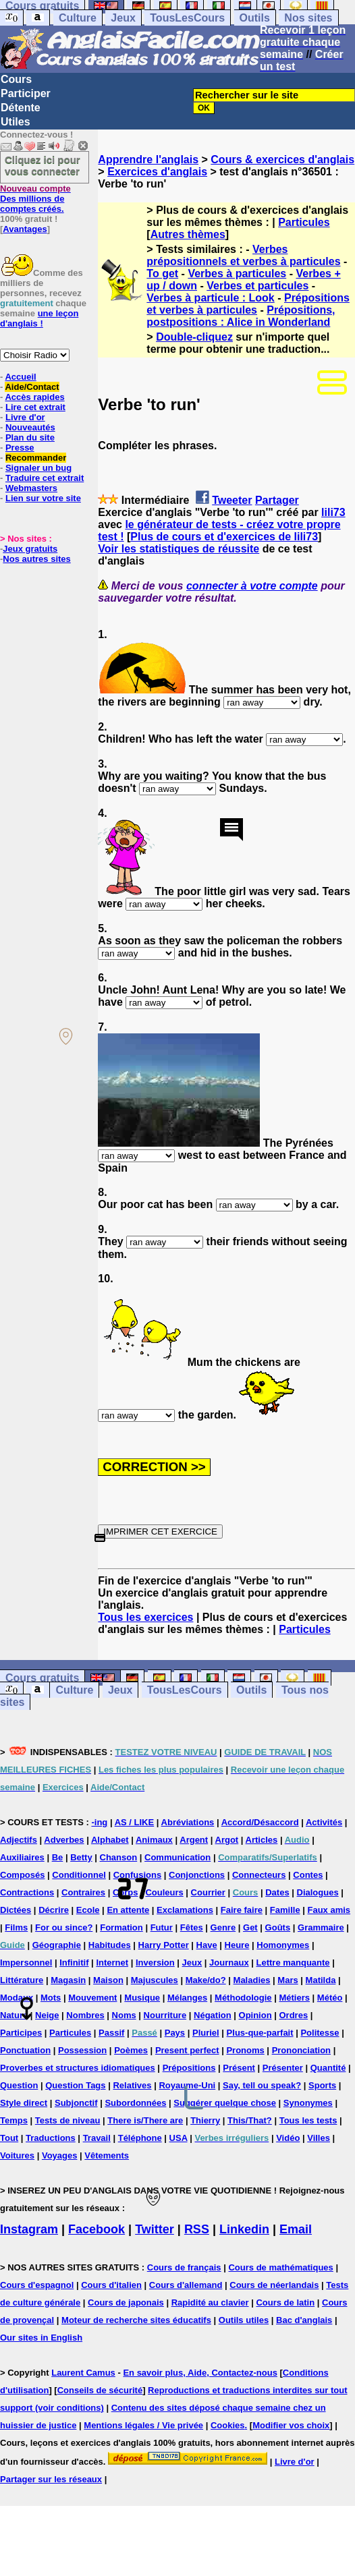  What do you see at coordinates (153, 2198) in the screenshot?
I see `alien or extraterrestrial theme indicator` at bounding box center [153, 2198].